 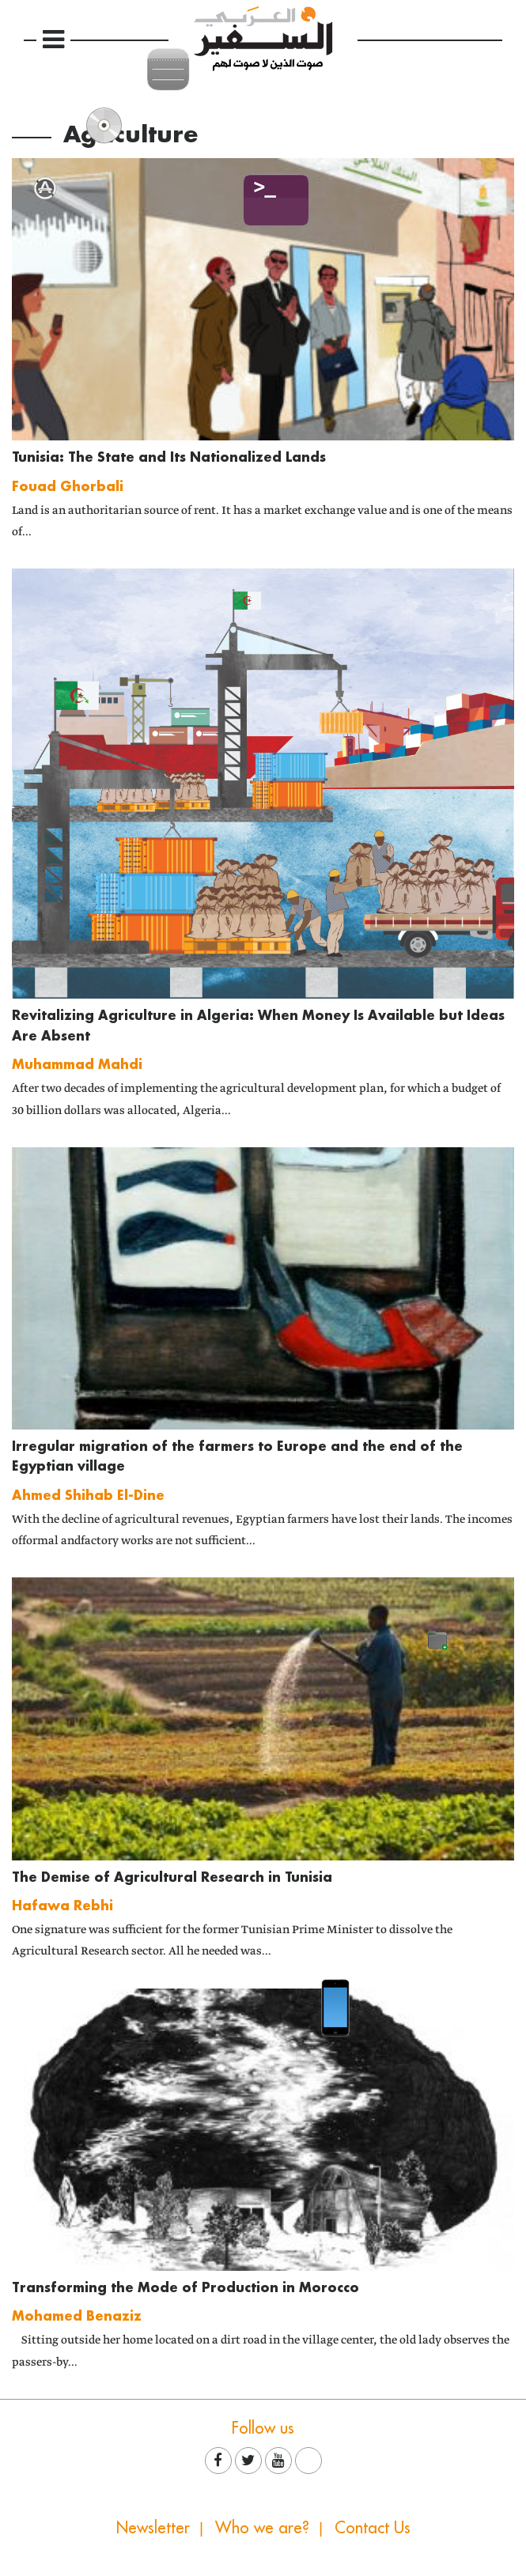 What do you see at coordinates (168, 69) in the screenshot?
I see `open the notes app` at bounding box center [168, 69].